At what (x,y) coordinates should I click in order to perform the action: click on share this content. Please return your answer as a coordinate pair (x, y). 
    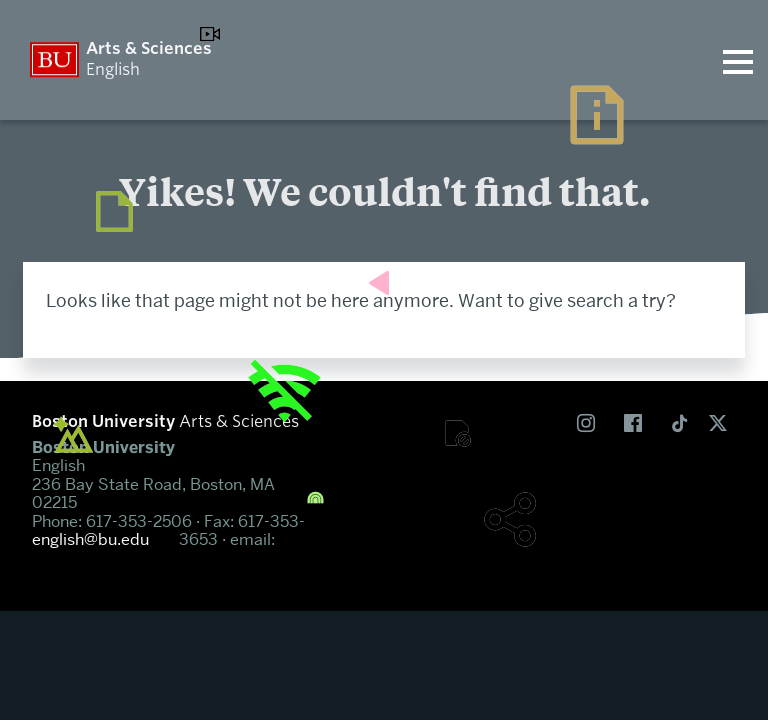
    Looking at the image, I should click on (511, 519).